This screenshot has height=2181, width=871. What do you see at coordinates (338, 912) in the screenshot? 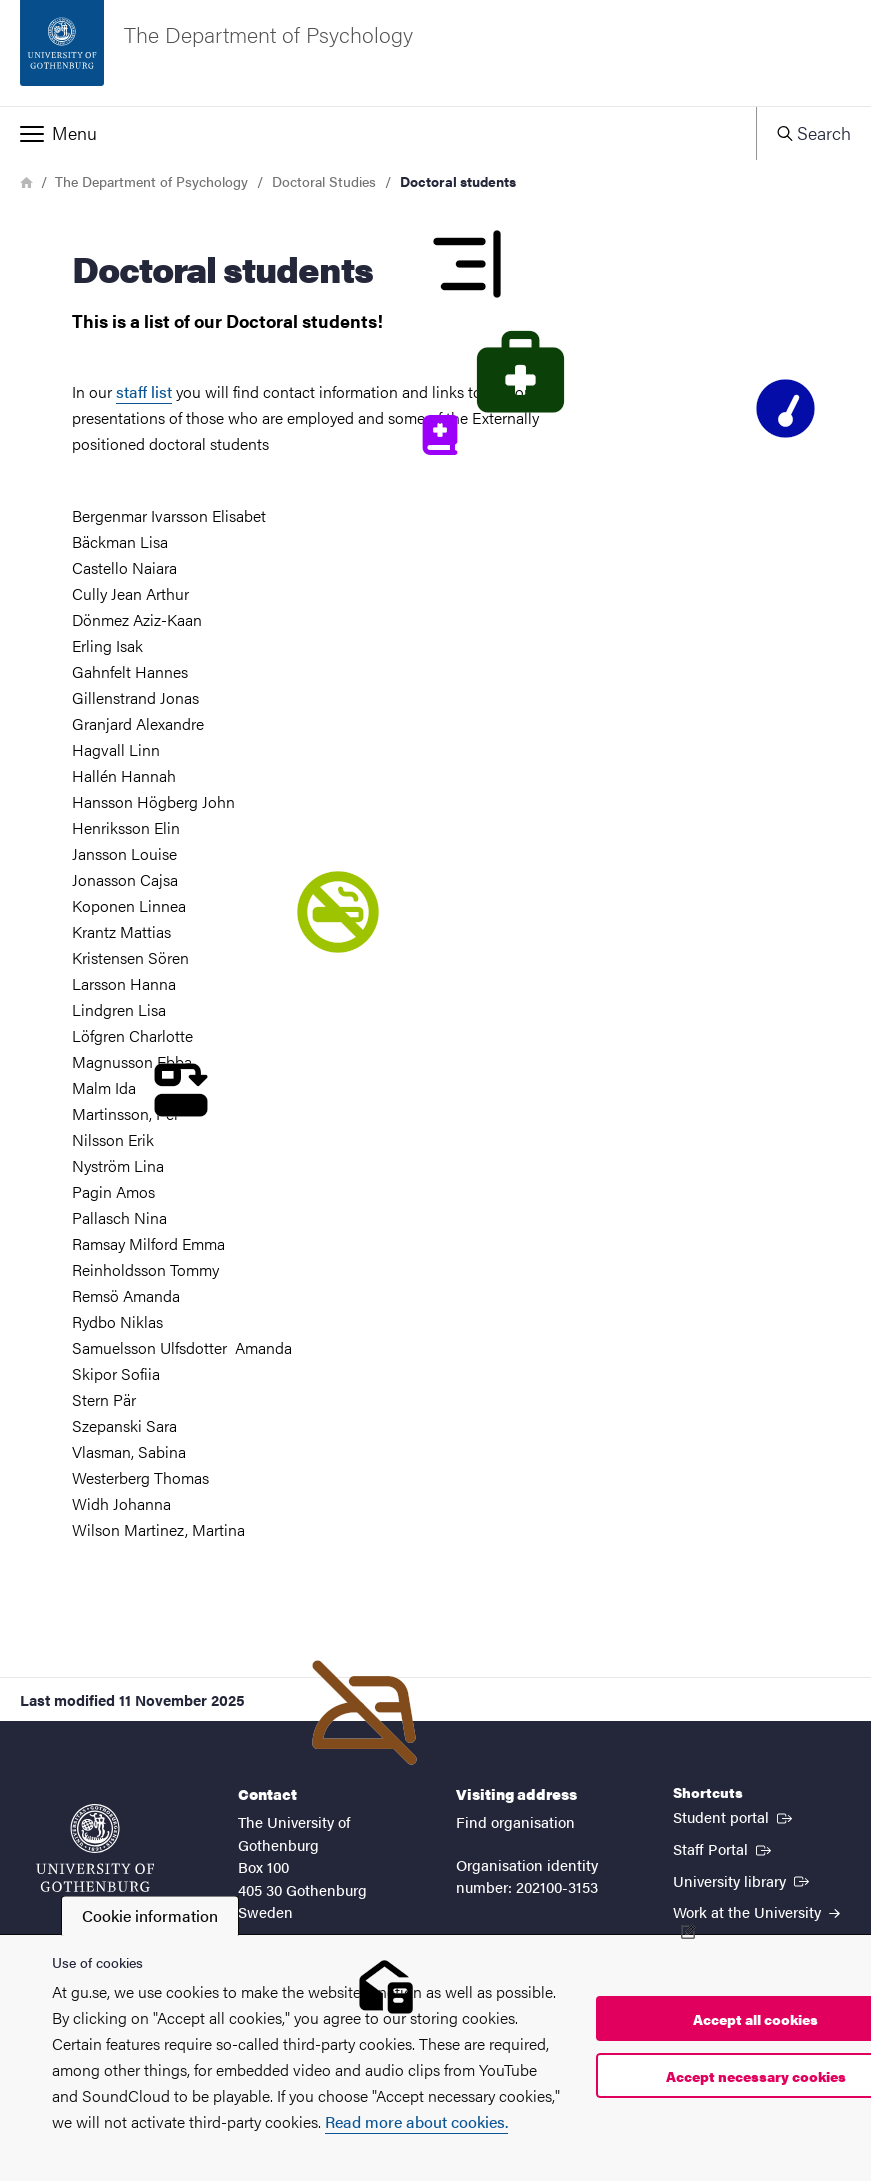
I see `indicates a no smoking zone or area` at bounding box center [338, 912].